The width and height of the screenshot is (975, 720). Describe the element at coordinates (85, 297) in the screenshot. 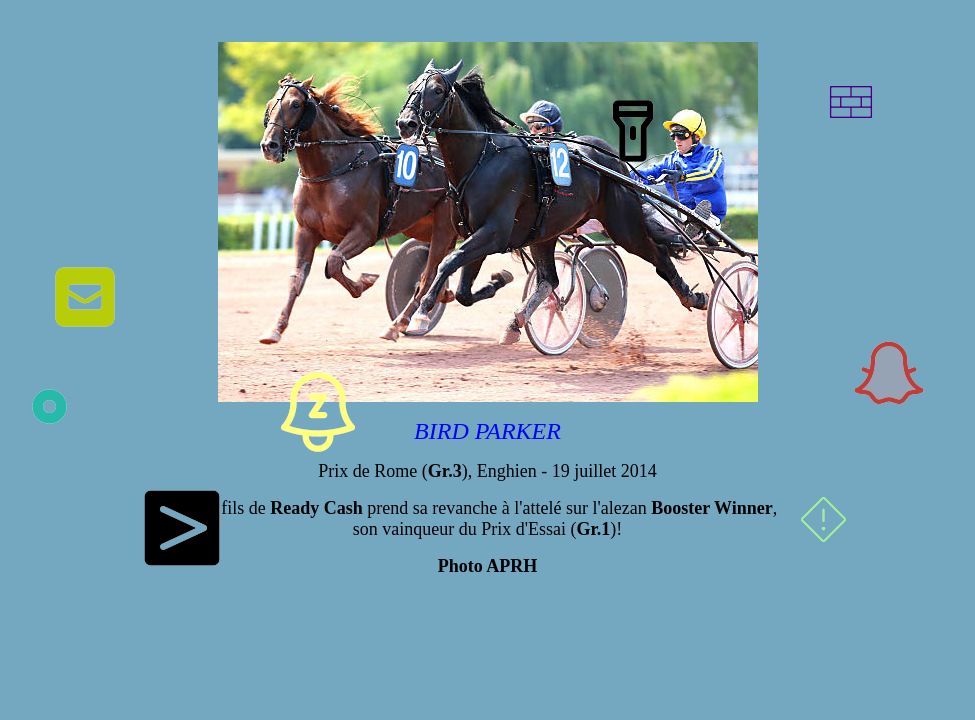

I see `open your email inbox` at that location.